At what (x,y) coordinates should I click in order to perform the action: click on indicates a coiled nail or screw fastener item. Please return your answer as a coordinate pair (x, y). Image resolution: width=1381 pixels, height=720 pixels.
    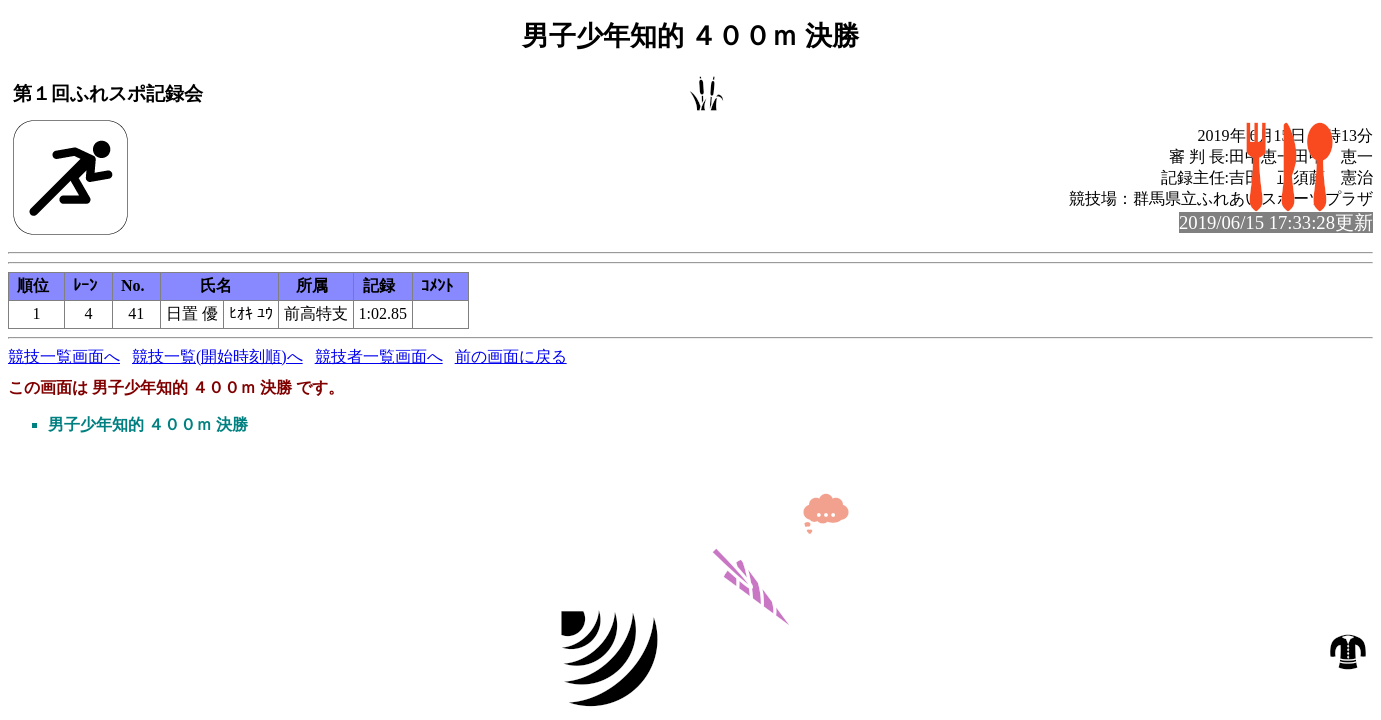
    Looking at the image, I should click on (751, 587).